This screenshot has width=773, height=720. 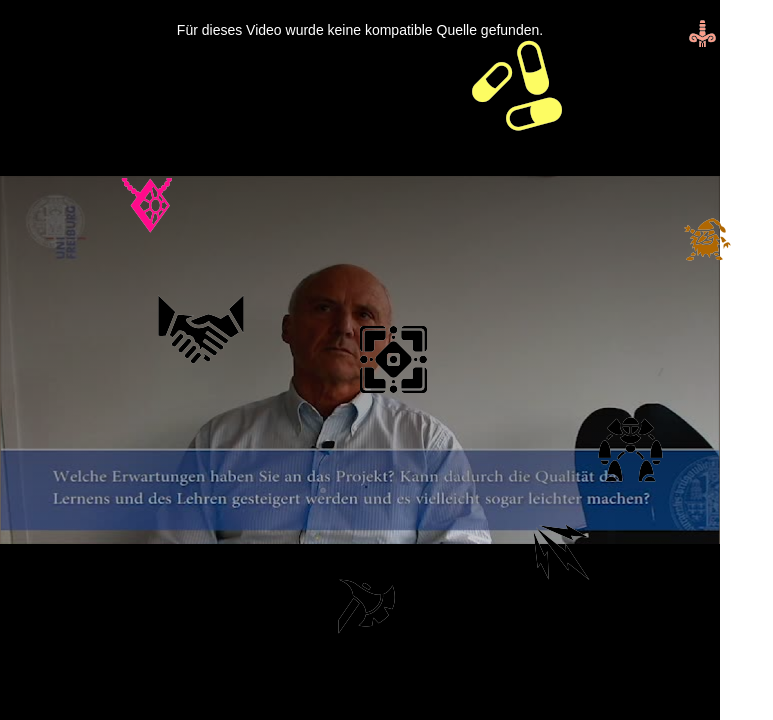 What do you see at coordinates (366, 608) in the screenshot?
I see `indicates a damaged or worn weapon in inventory` at bounding box center [366, 608].